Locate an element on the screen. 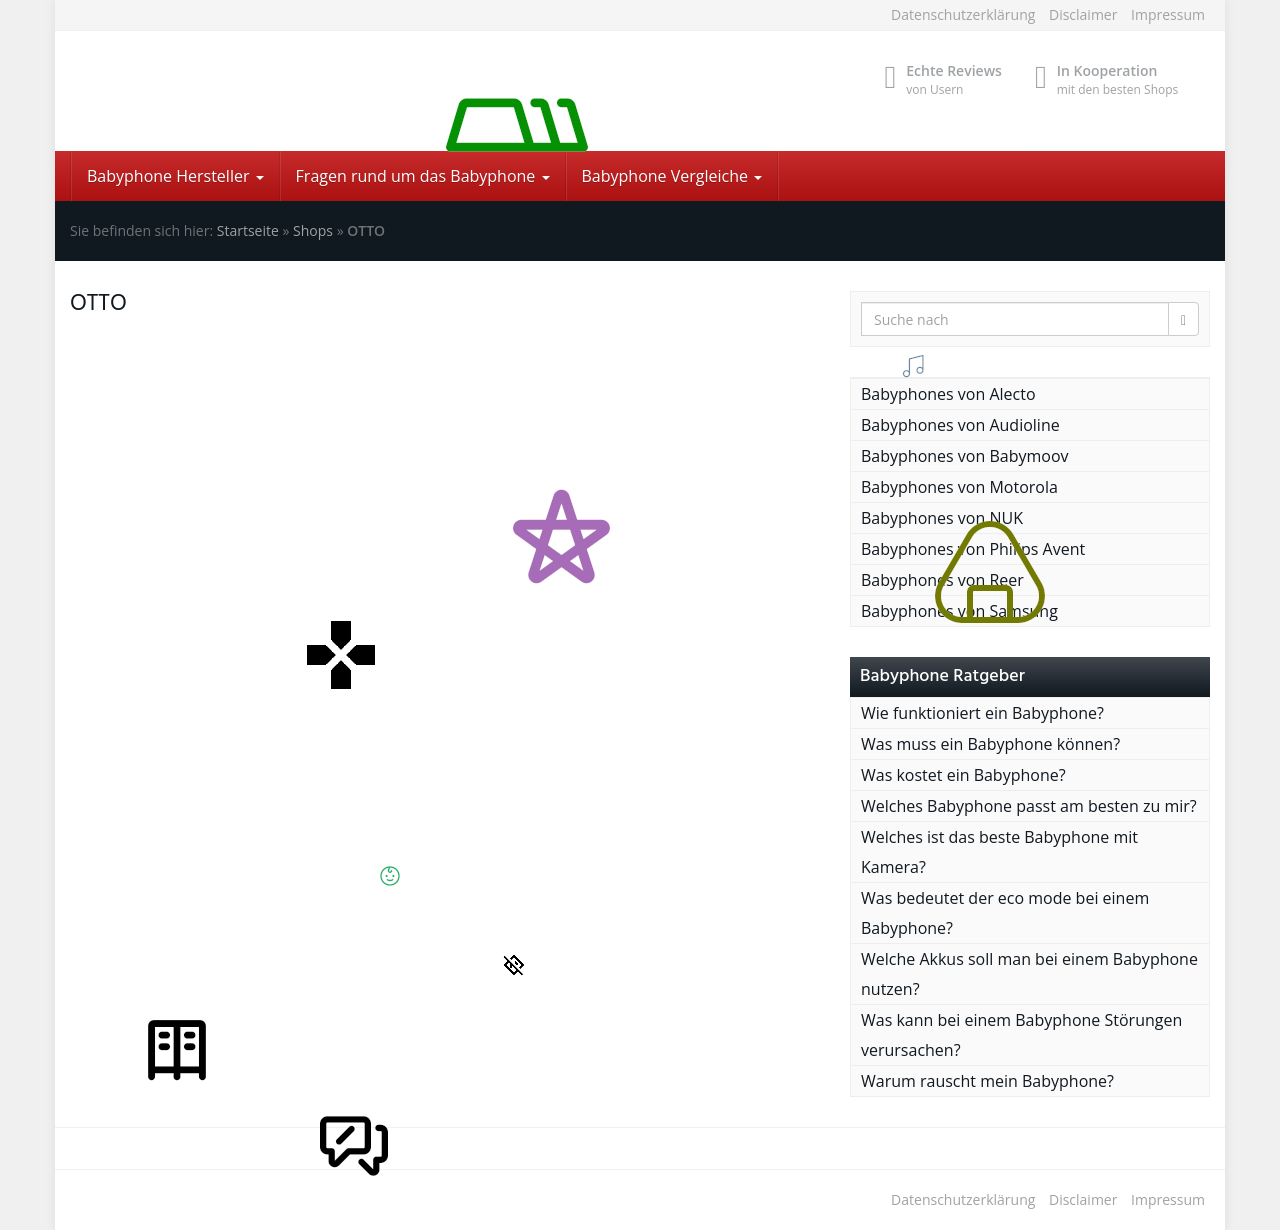  select occult or mystical theme is located at coordinates (561, 541).